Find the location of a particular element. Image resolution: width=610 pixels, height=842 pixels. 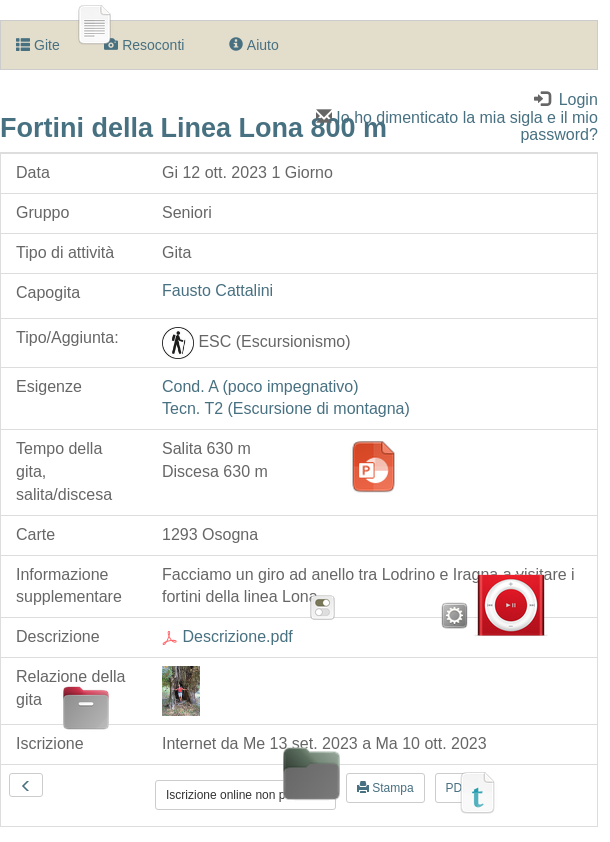

drop files here to add to folder is located at coordinates (311, 773).